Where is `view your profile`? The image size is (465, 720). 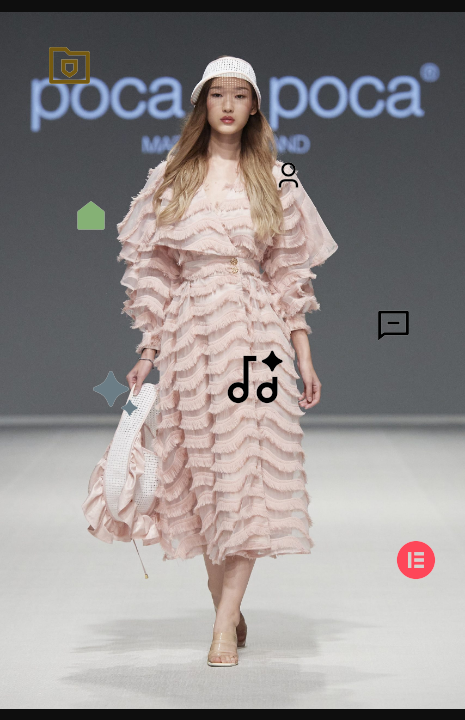
view your profile is located at coordinates (288, 175).